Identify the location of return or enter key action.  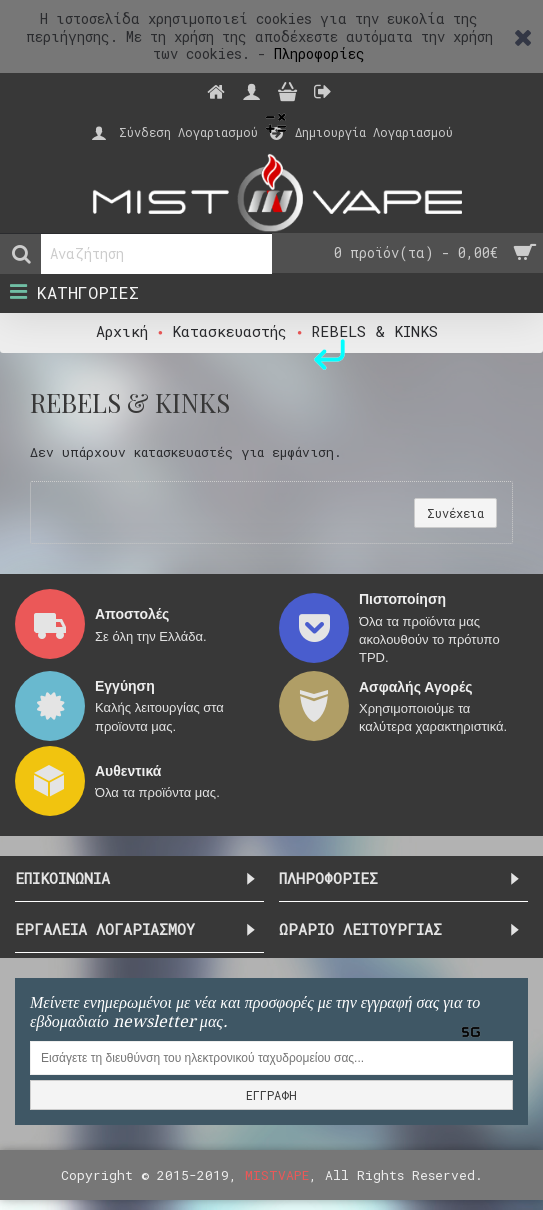
(330, 353).